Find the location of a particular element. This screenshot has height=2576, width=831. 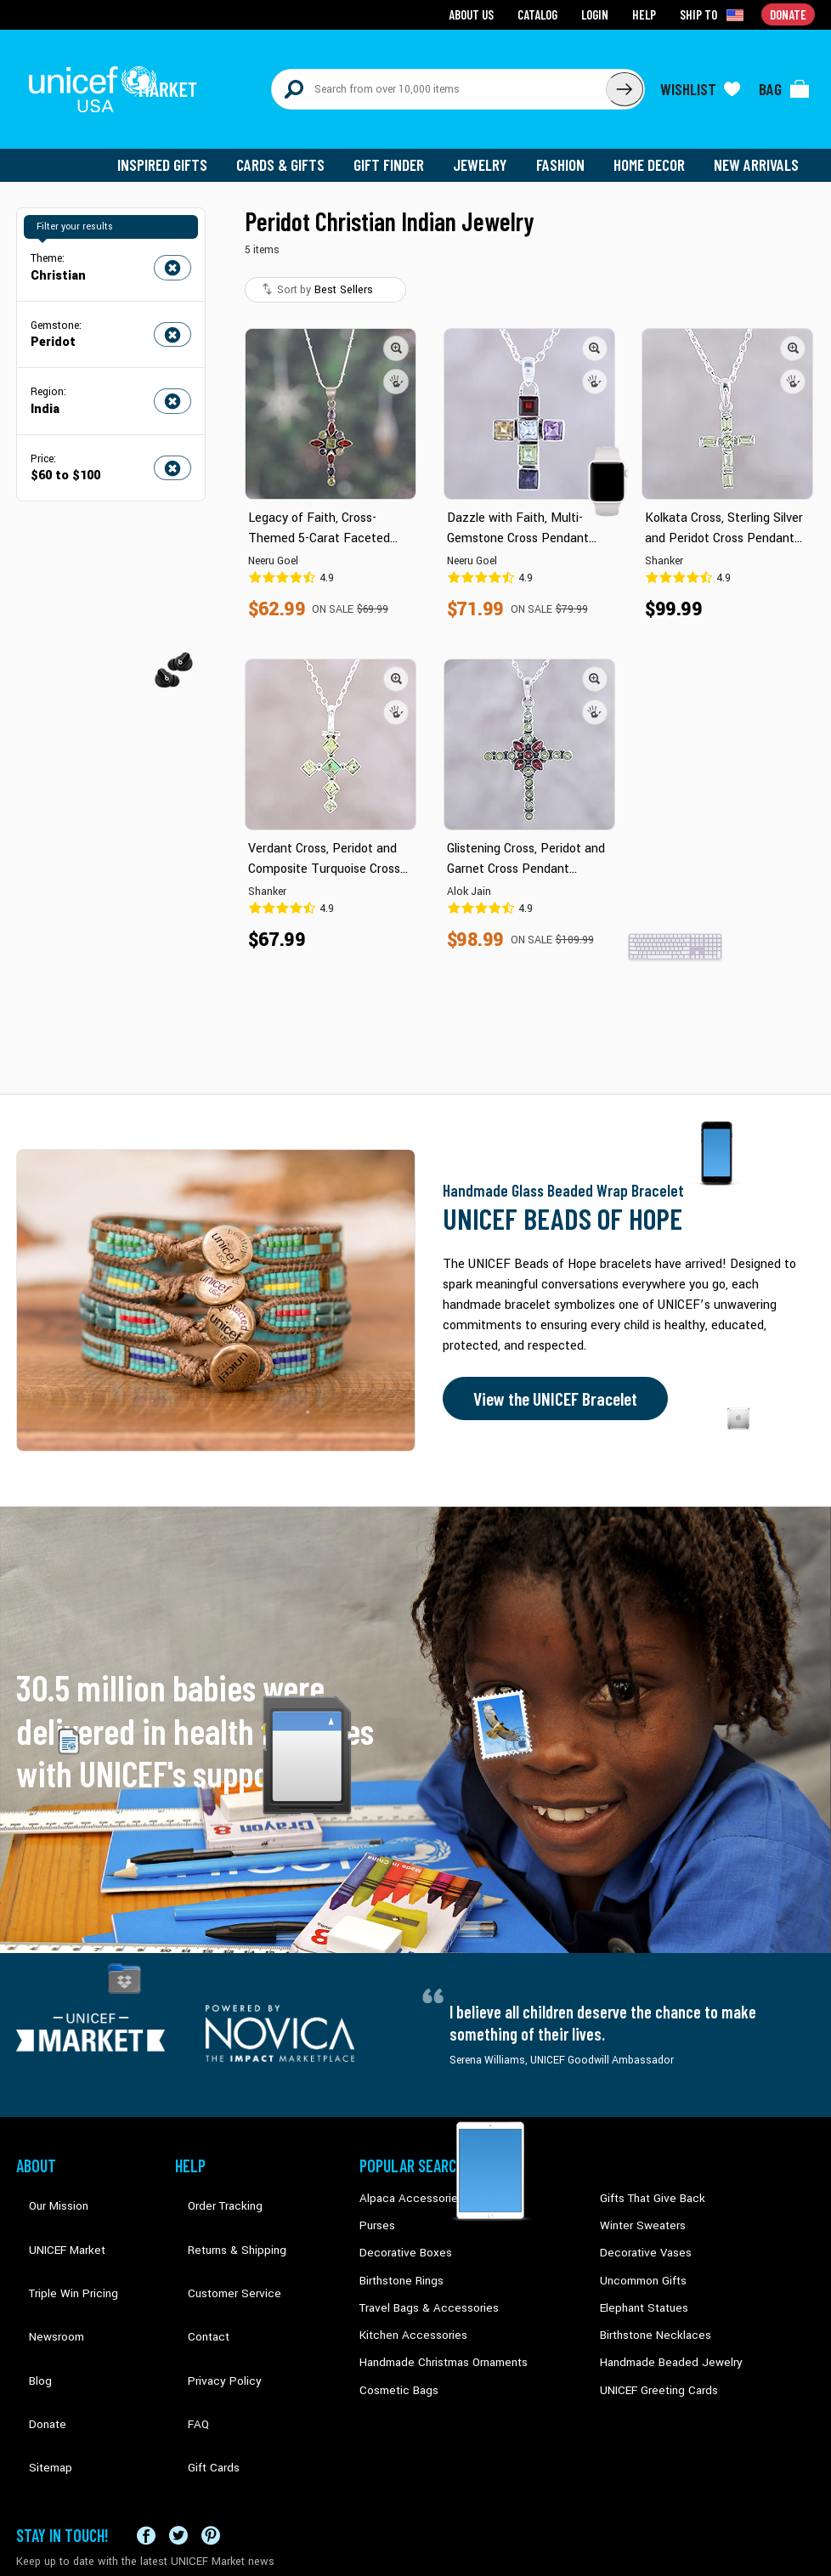

connect a bluetooth keyboard is located at coordinates (675, 946).